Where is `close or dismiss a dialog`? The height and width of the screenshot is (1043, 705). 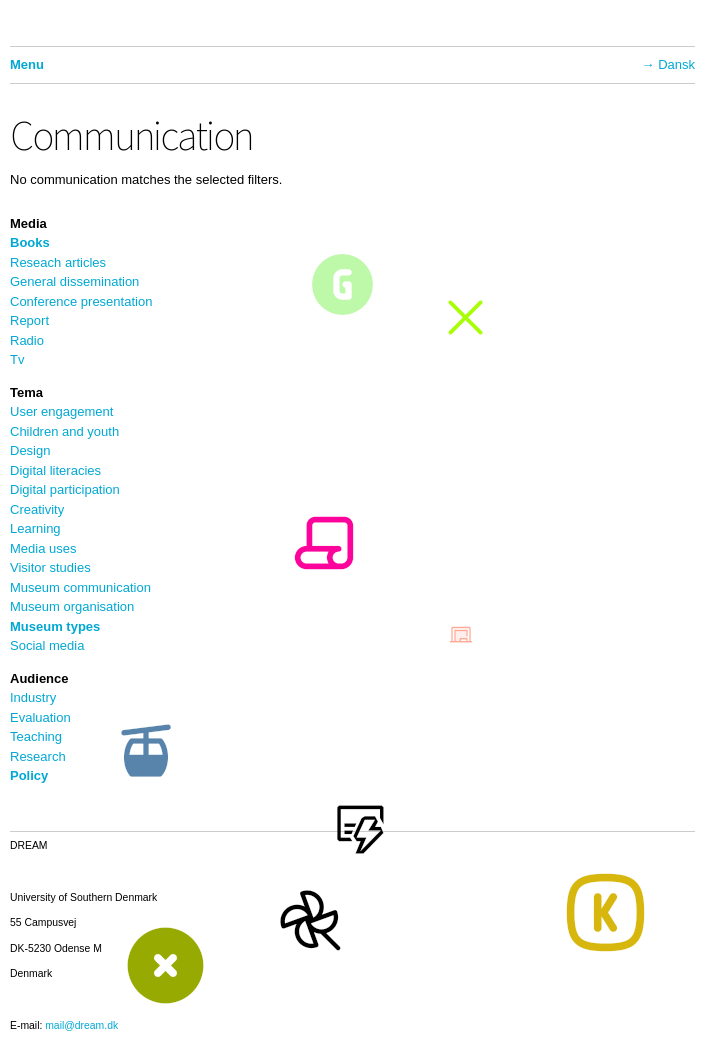 close or dismiss a dialog is located at coordinates (165, 965).